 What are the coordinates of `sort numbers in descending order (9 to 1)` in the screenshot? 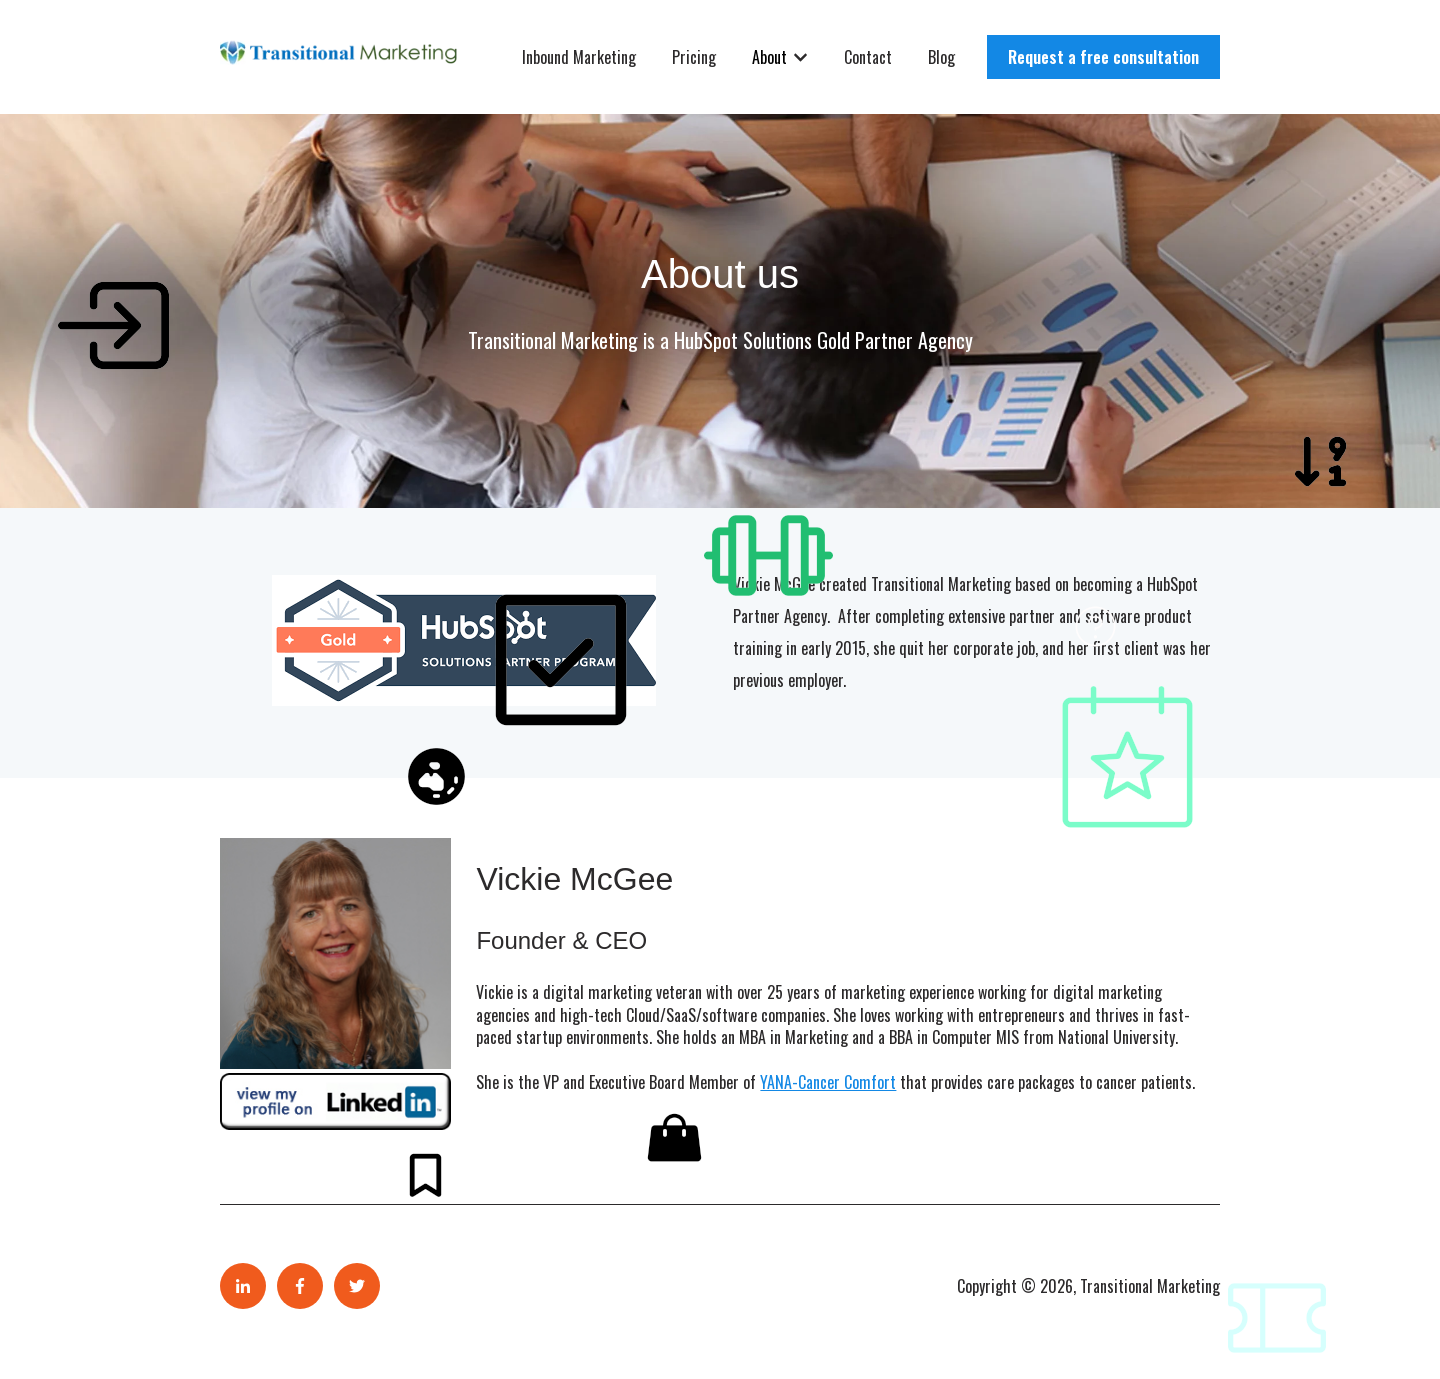 It's located at (1321, 461).